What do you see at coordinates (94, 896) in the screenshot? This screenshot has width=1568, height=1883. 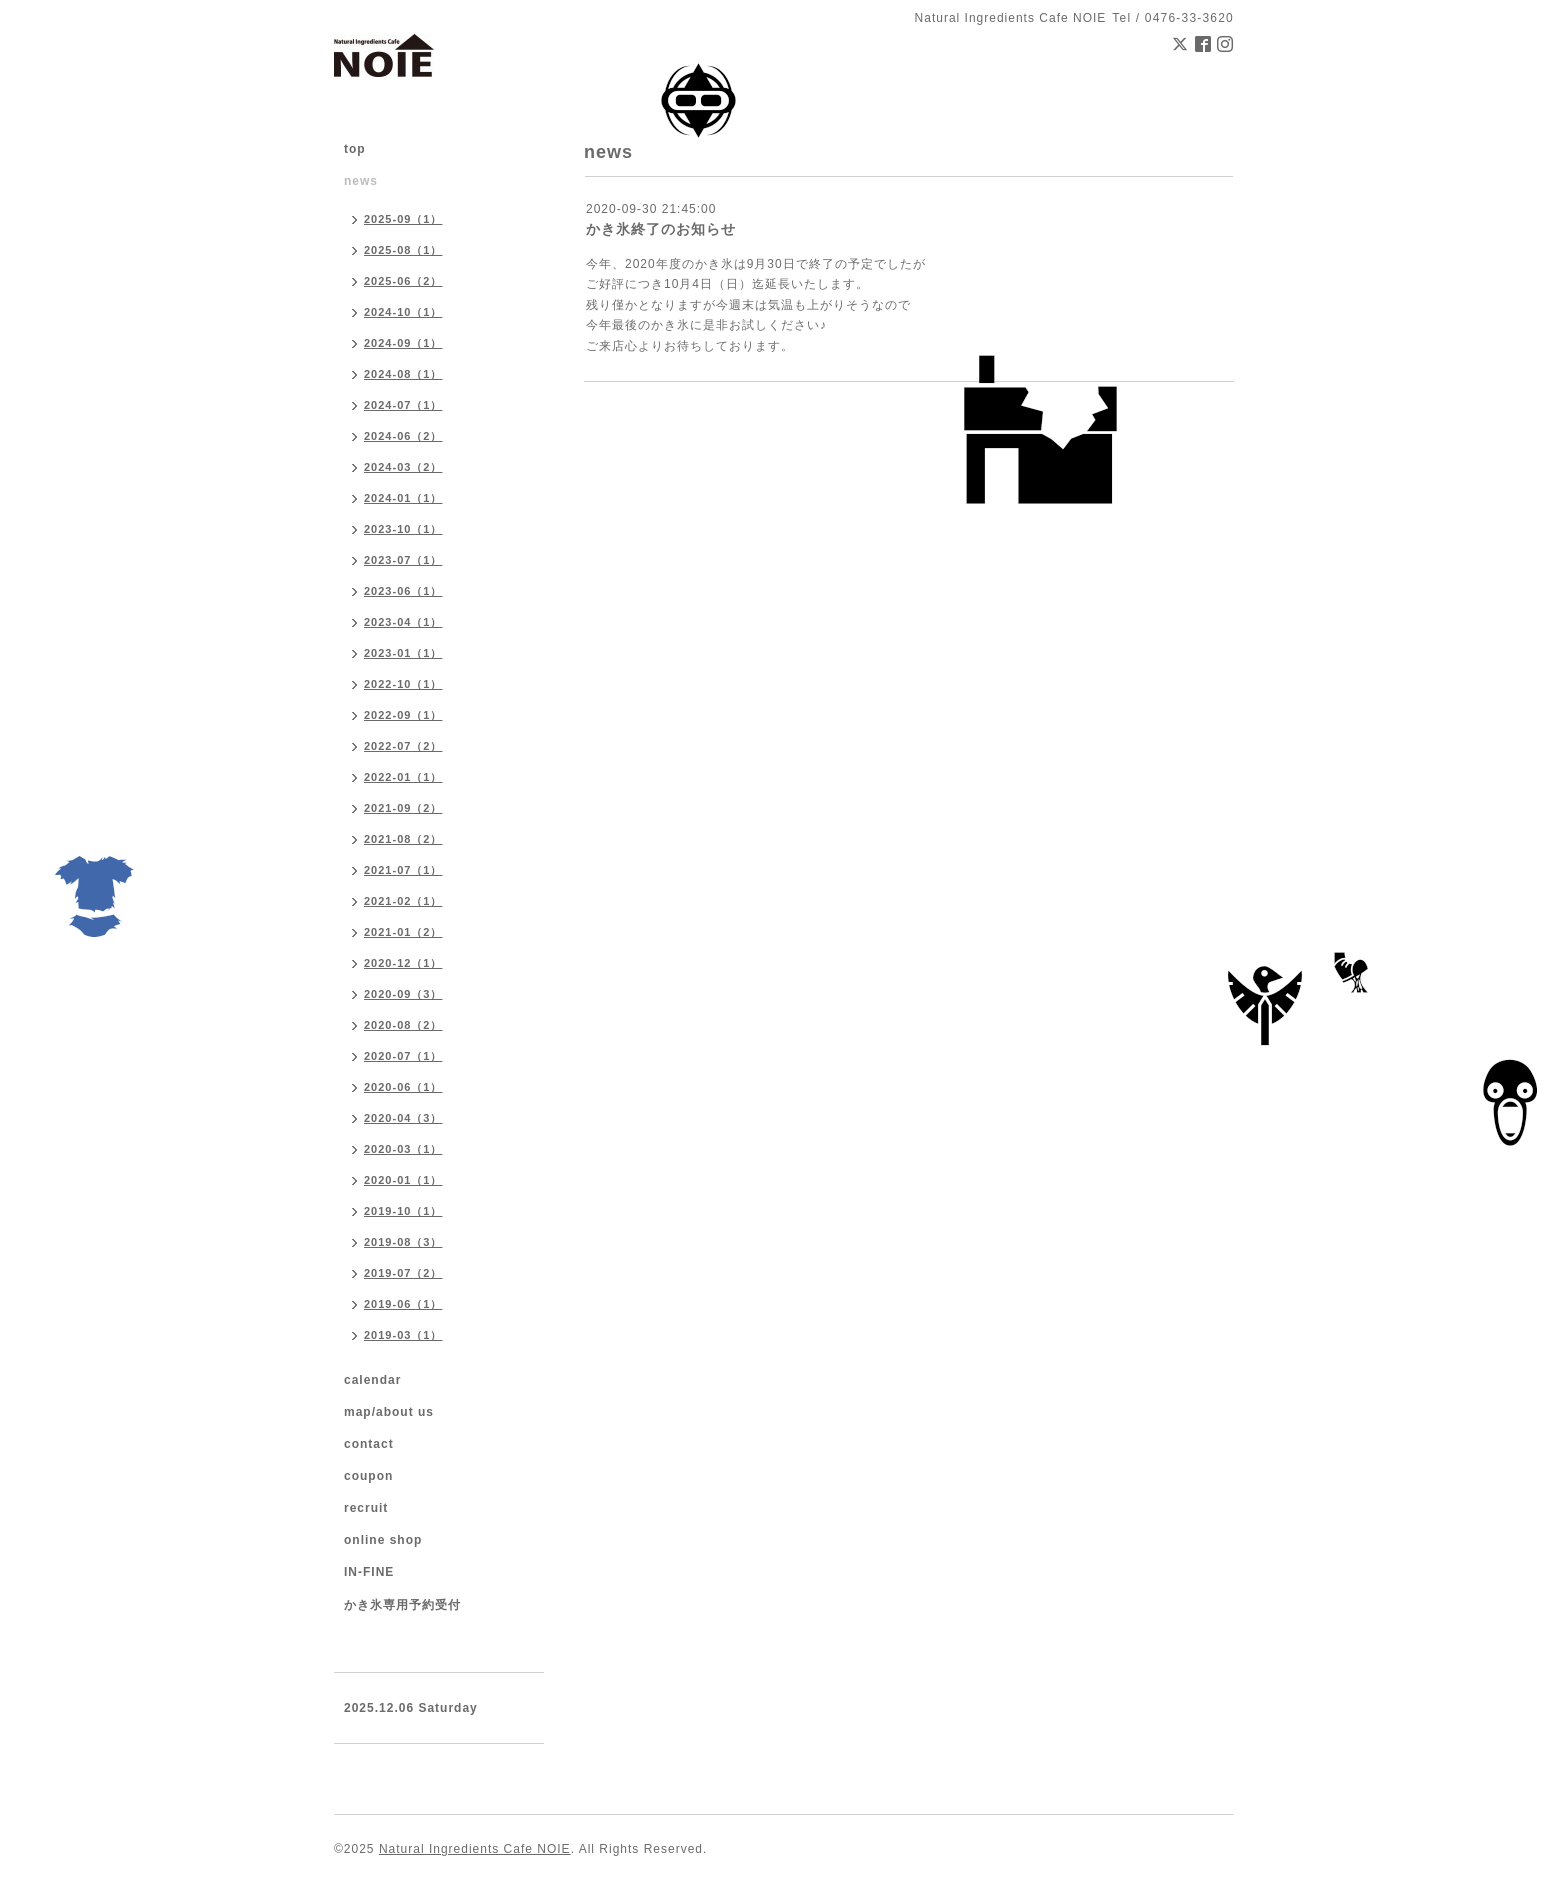 I see `equip fur armor or primitive clothing` at bounding box center [94, 896].